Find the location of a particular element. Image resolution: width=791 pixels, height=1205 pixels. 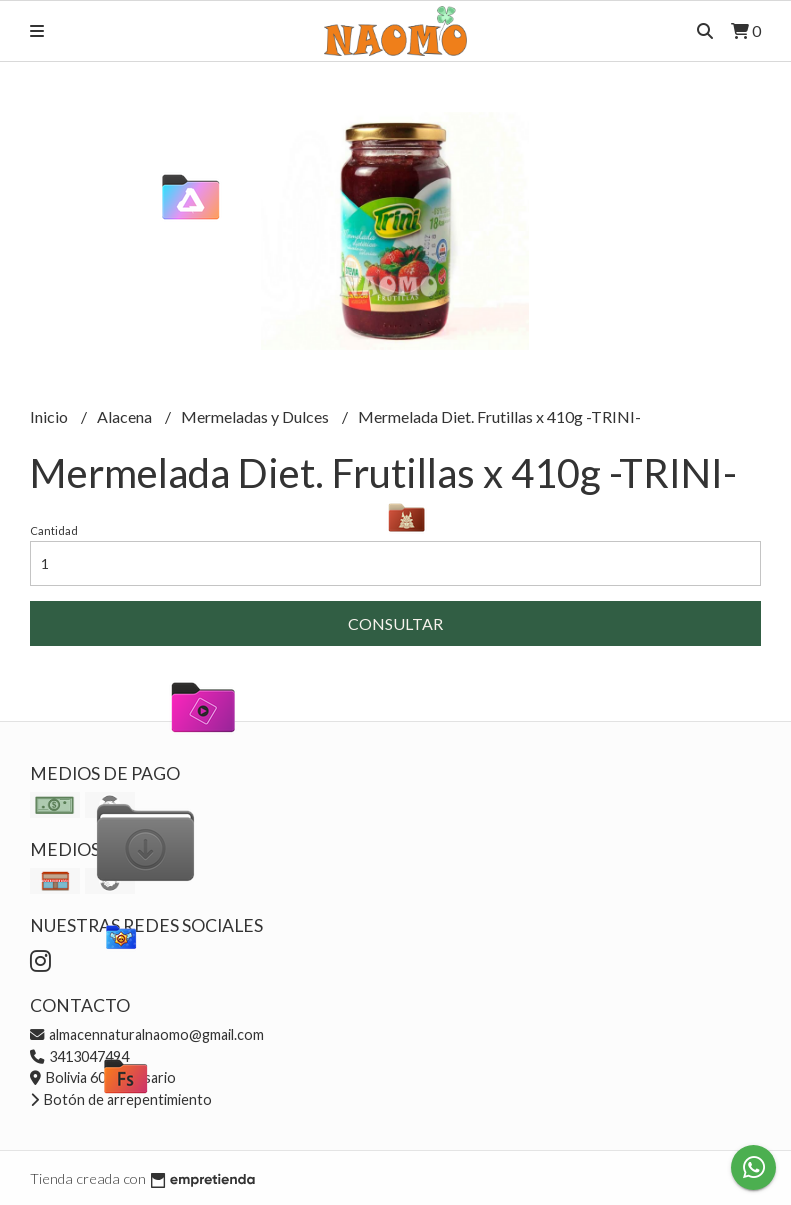

open the Affinity app folder is located at coordinates (190, 198).